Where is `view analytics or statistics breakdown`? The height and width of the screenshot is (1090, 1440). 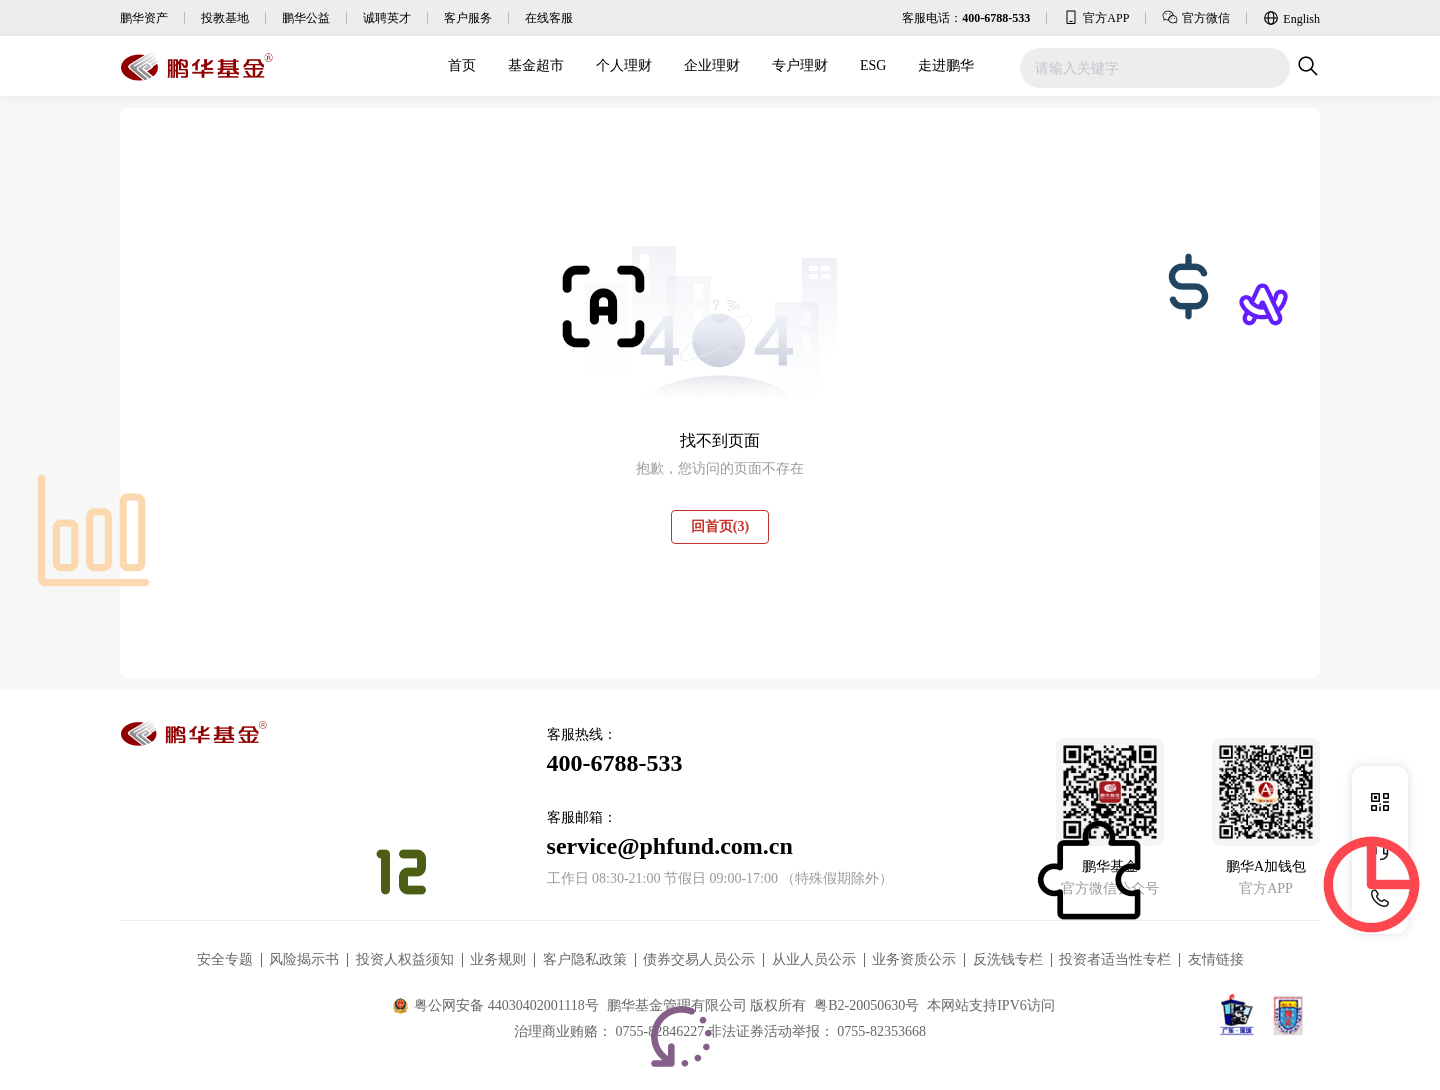
view analytics or statistics breakdown is located at coordinates (1371, 884).